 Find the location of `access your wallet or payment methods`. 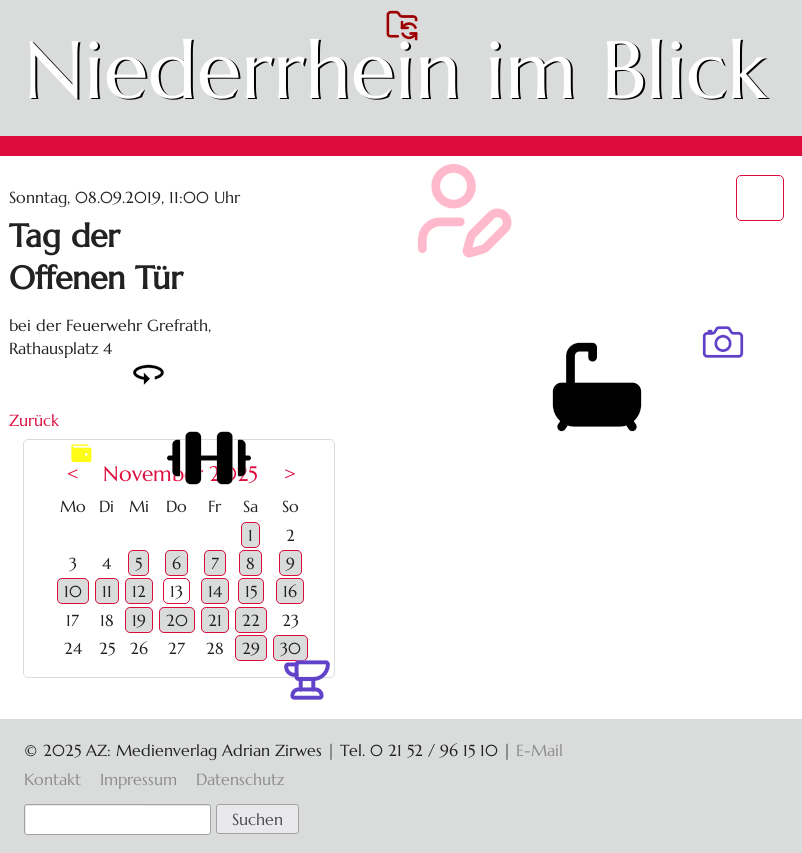

access your wallet or payment methods is located at coordinates (81, 454).